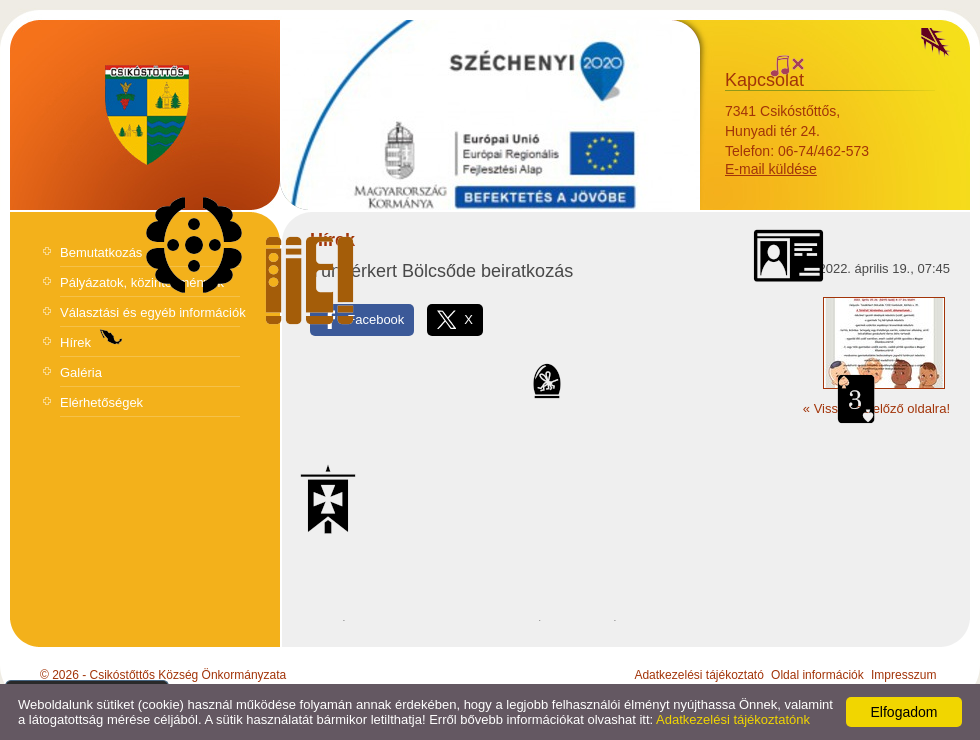 Image resolution: width=980 pixels, height=740 pixels. I want to click on mute music or audio, so click(788, 64).